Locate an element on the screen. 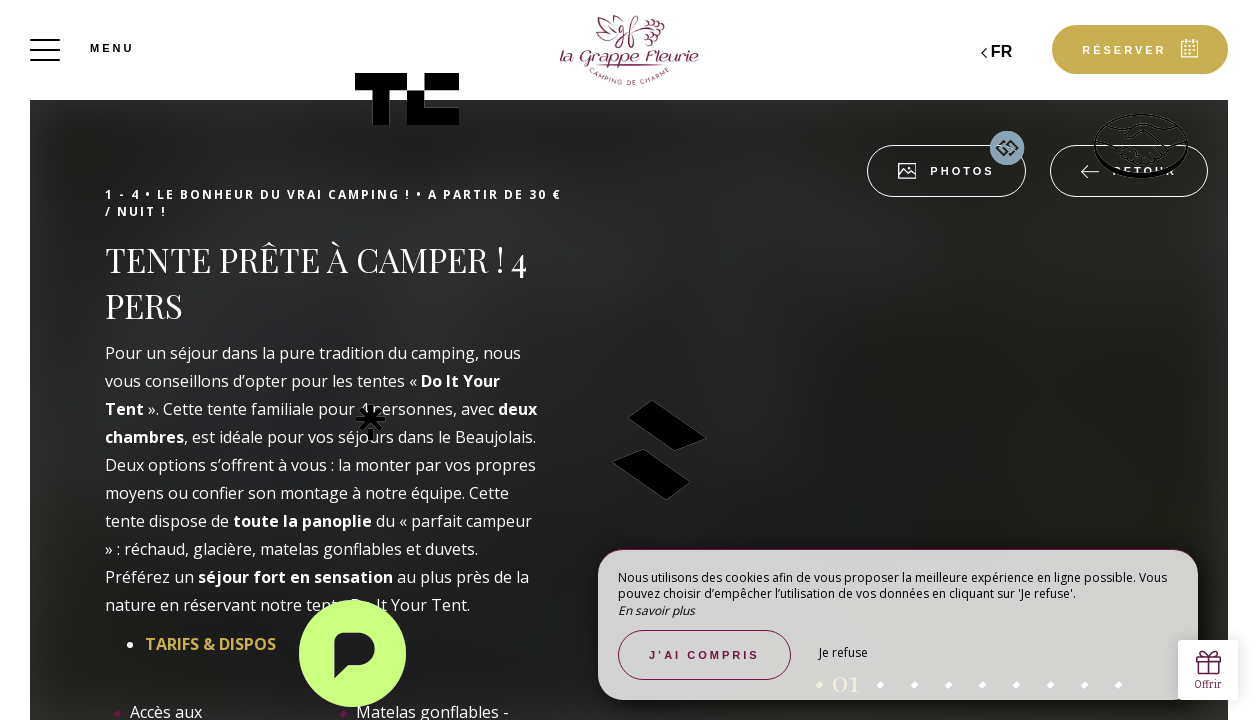 The width and height of the screenshot is (1258, 720). nanostores library logo is located at coordinates (659, 450).